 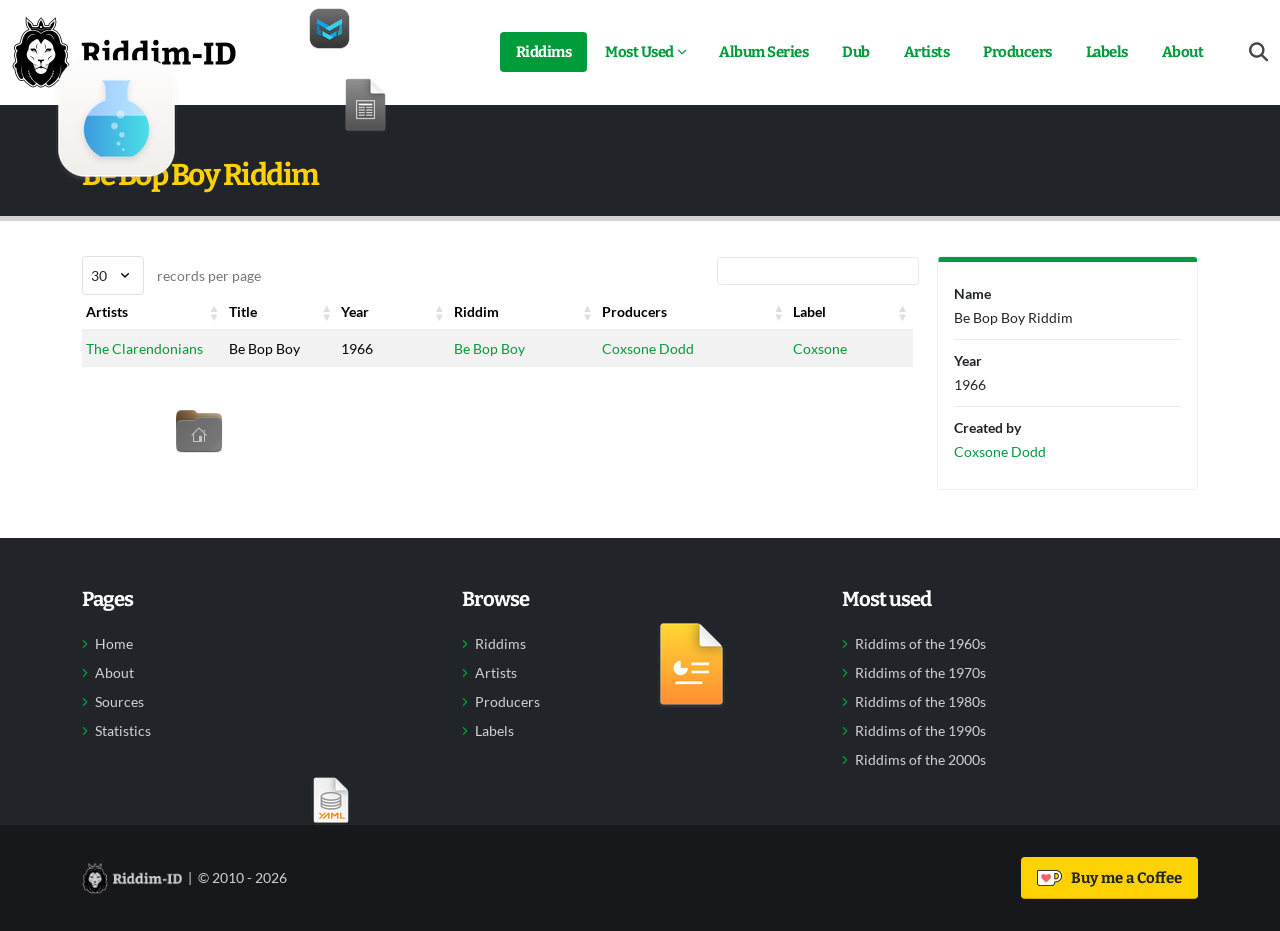 I want to click on open a presentation file, so click(x=691, y=665).